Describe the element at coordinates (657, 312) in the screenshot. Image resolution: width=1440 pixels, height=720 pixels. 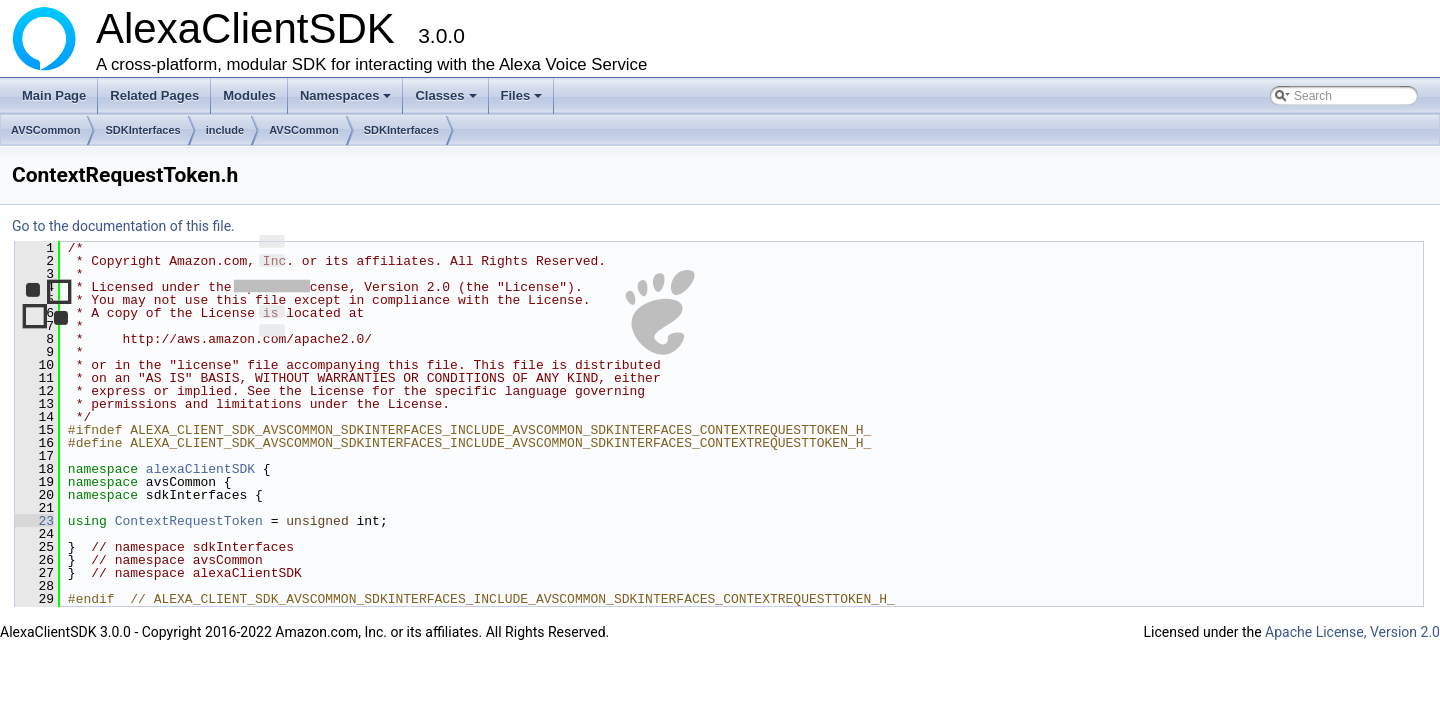
I see `access the GNOME desktop home or start menu` at that location.